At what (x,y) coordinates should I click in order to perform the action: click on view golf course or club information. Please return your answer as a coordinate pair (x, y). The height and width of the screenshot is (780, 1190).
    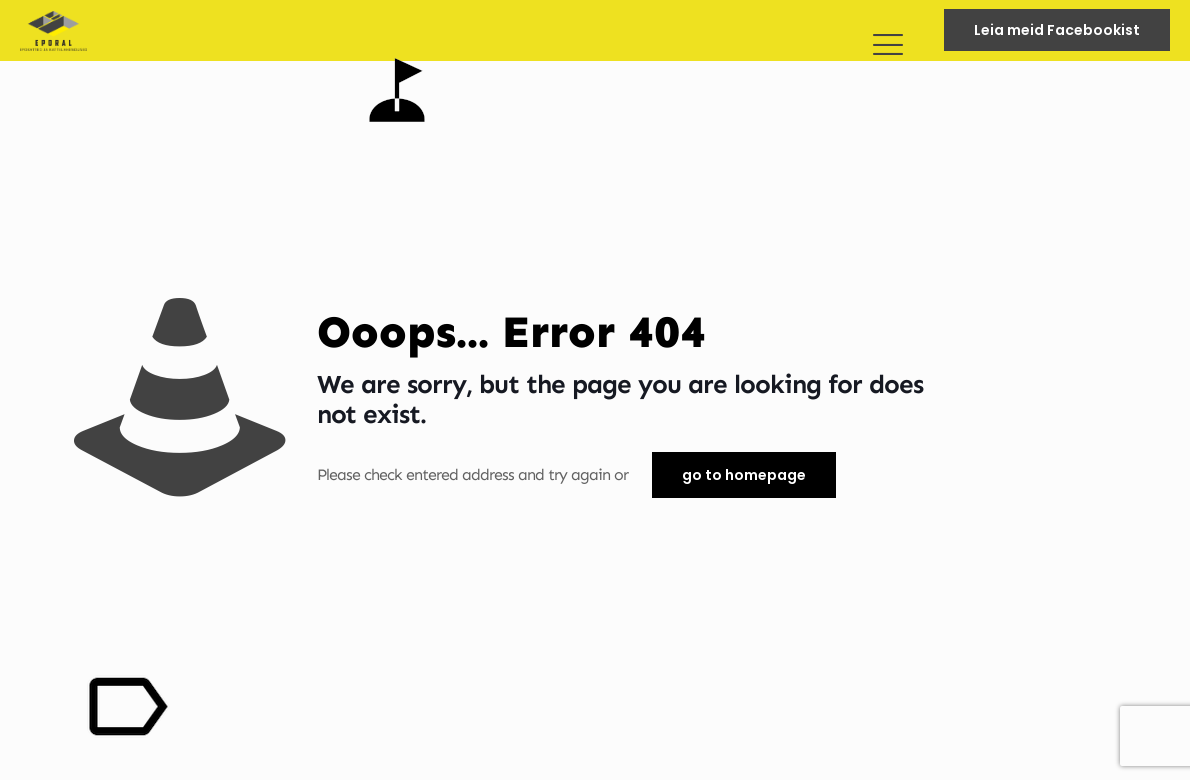
    Looking at the image, I should click on (397, 90).